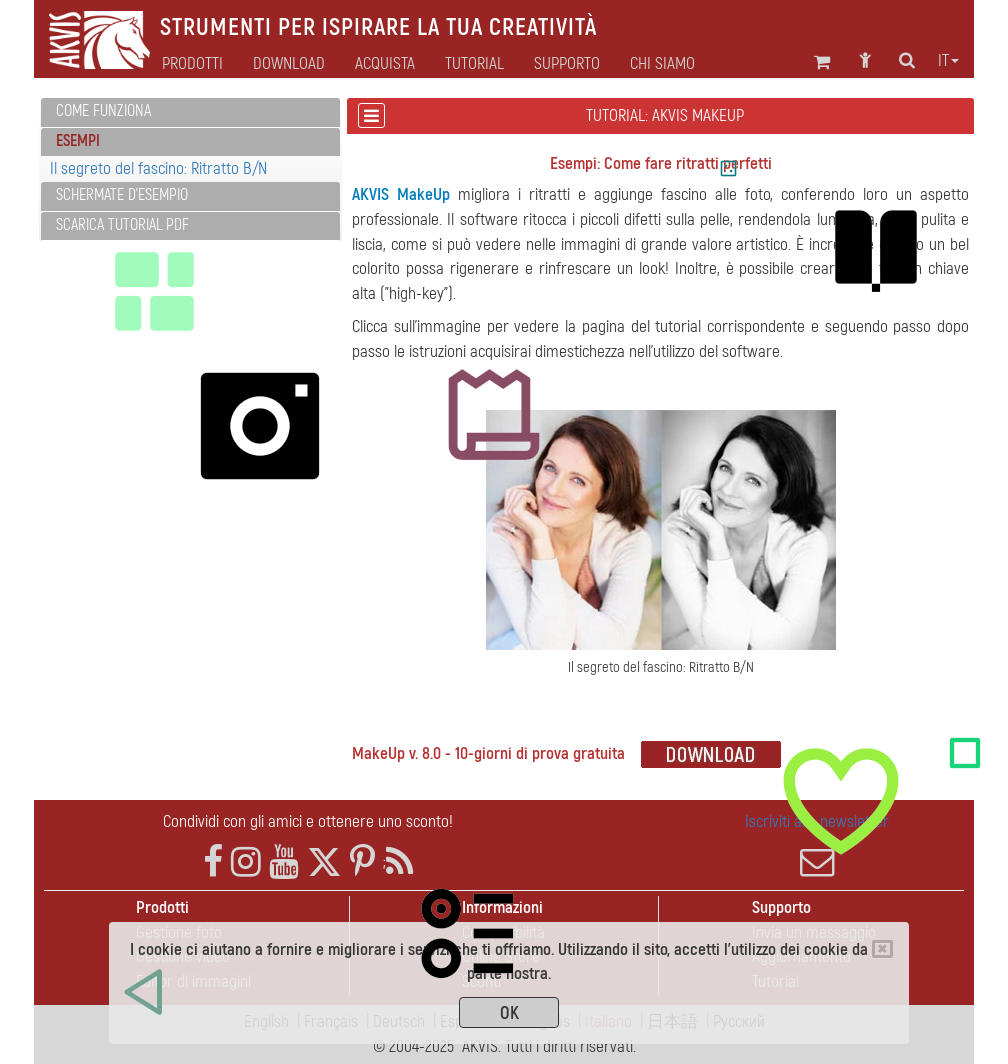 The width and height of the screenshot is (1008, 1064). What do you see at coordinates (728, 168) in the screenshot?
I see `roll the dice or randomize` at bounding box center [728, 168].